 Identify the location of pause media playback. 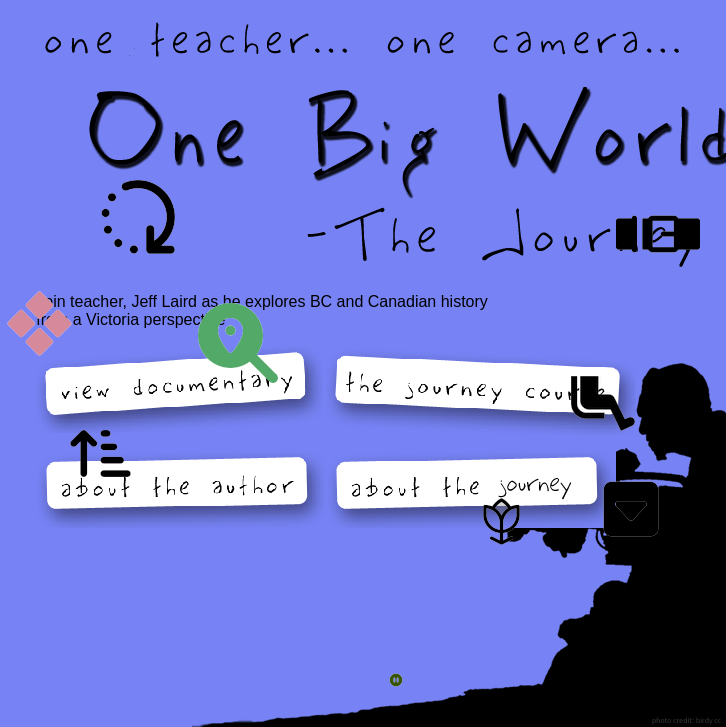
(396, 680).